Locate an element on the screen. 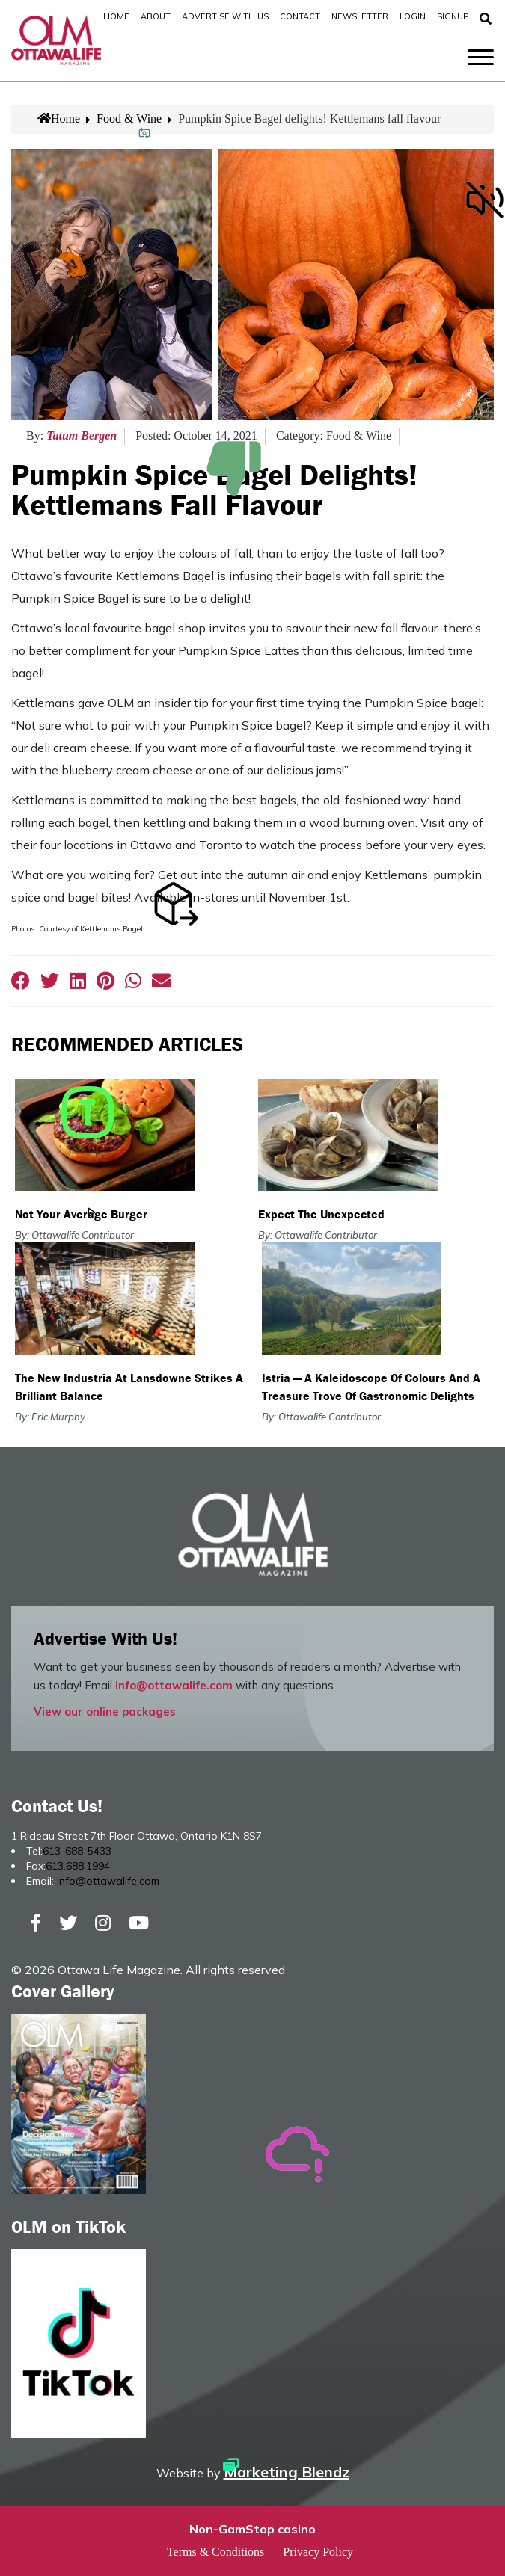 This screenshot has height=2576, width=505. dislike or downvote content is located at coordinates (233, 468).